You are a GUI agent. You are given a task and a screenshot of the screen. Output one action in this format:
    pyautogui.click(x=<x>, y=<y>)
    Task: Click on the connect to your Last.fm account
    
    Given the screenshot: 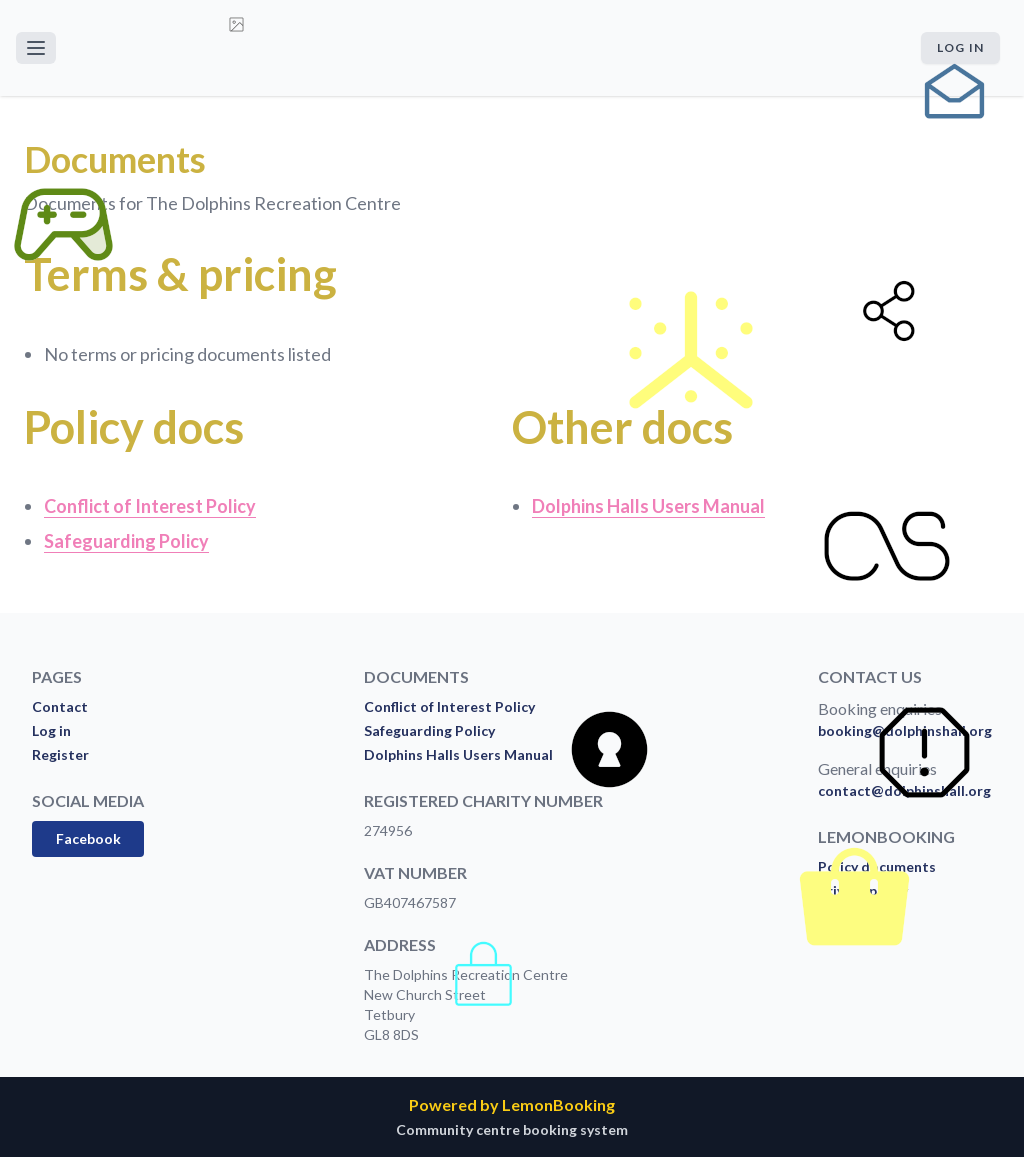 What is the action you would take?
    pyautogui.click(x=887, y=544)
    